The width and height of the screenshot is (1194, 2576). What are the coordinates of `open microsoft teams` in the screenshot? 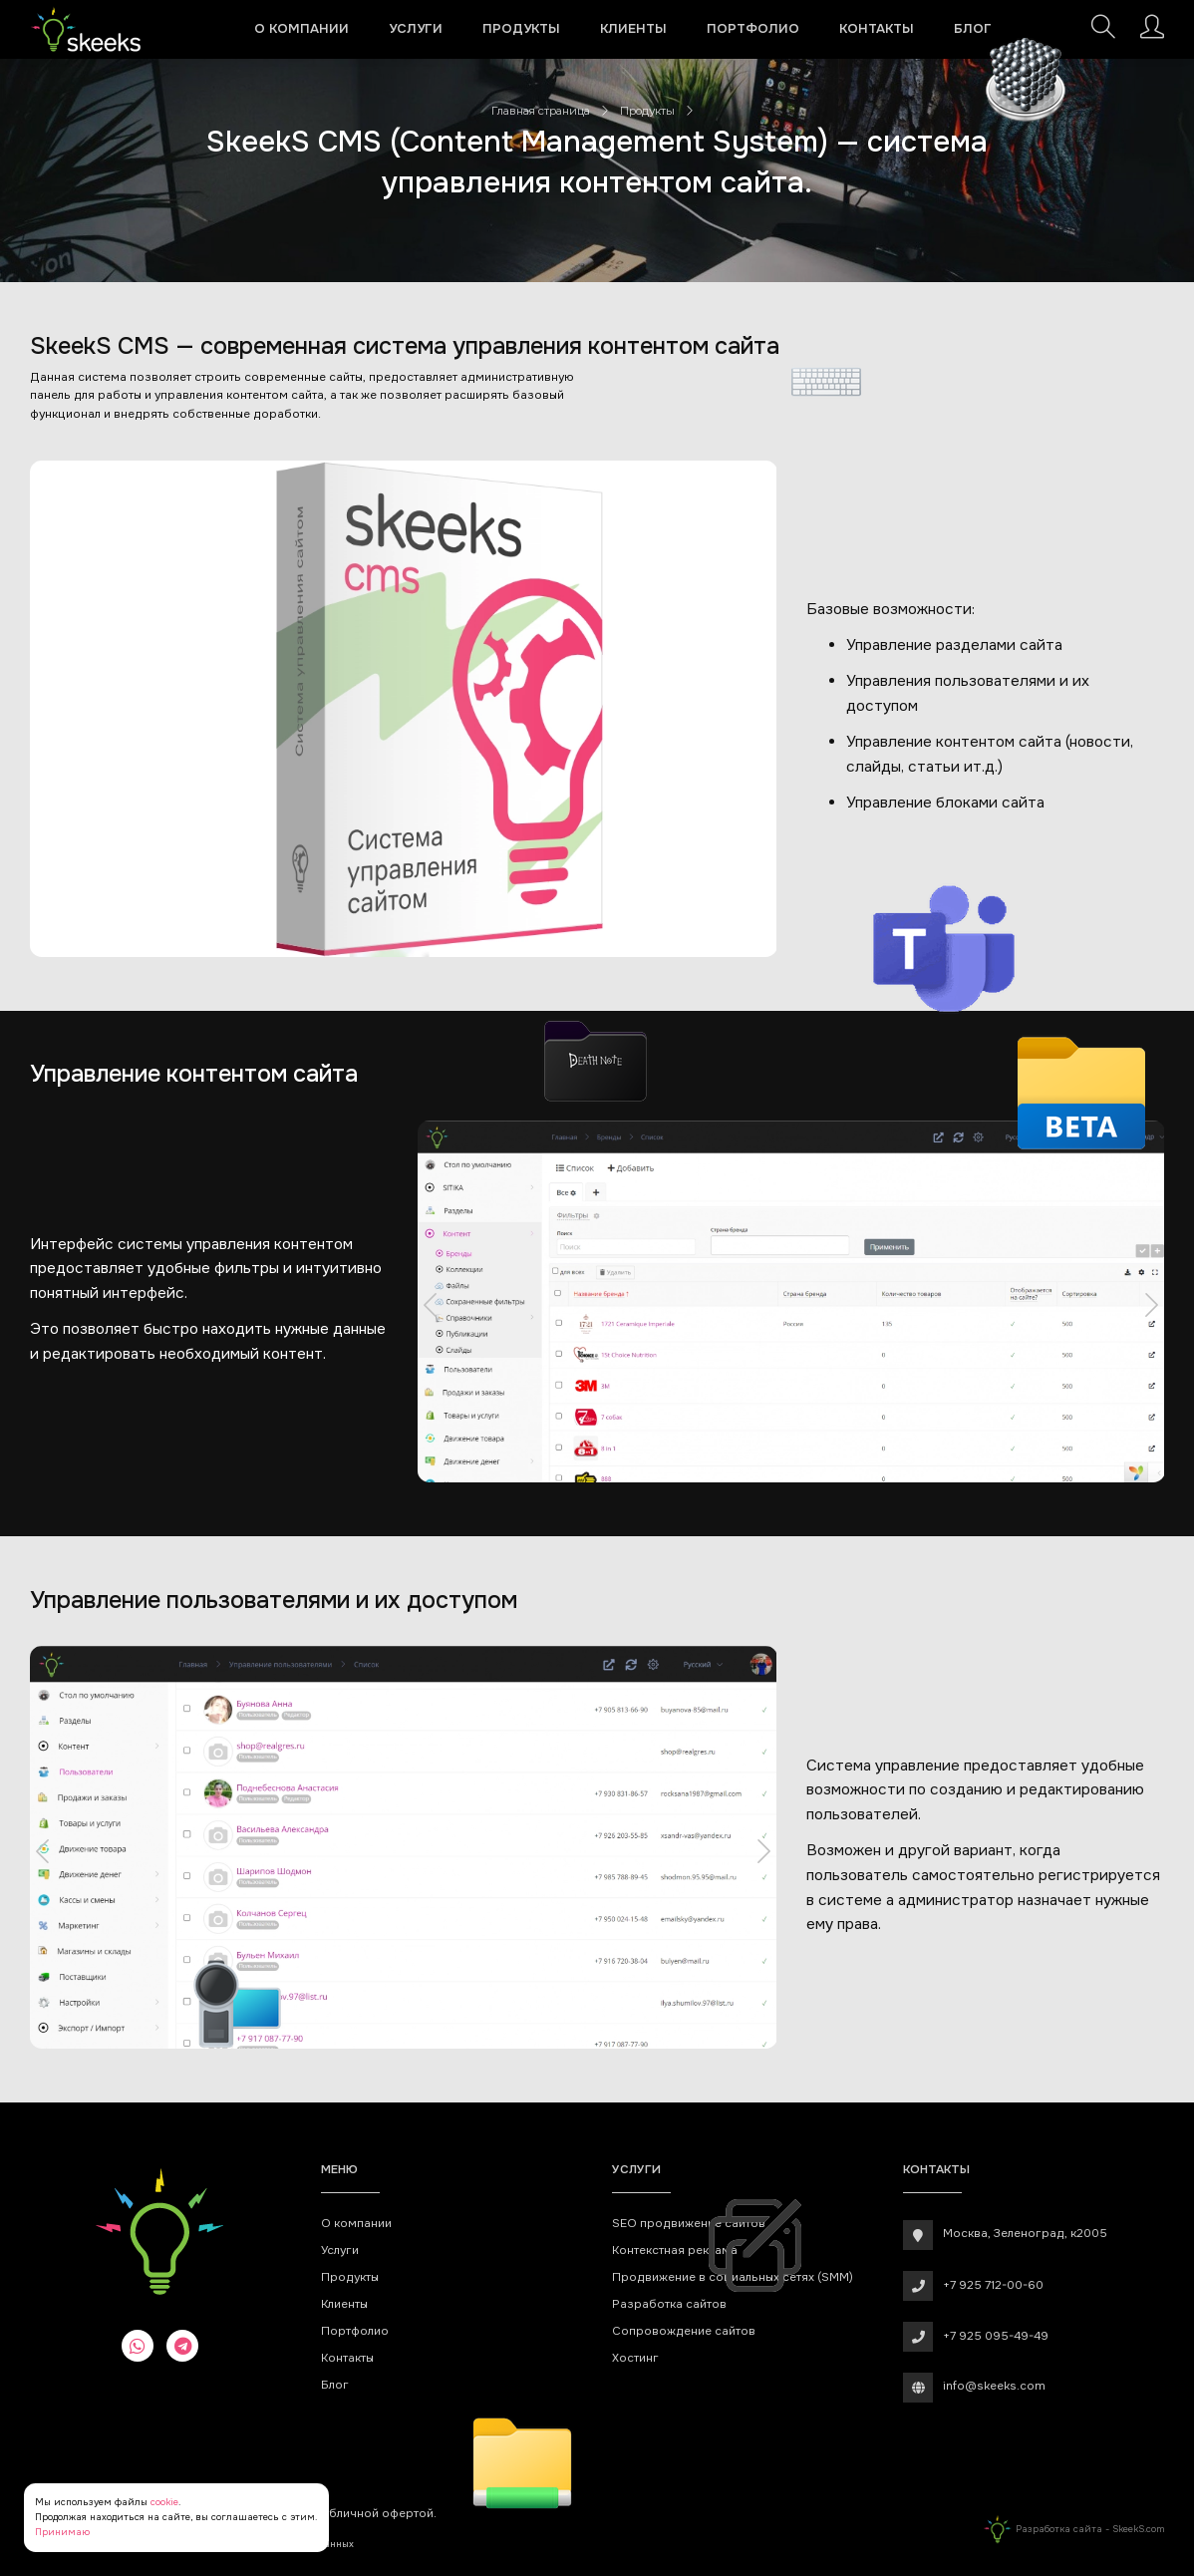 It's located at (944, 950).